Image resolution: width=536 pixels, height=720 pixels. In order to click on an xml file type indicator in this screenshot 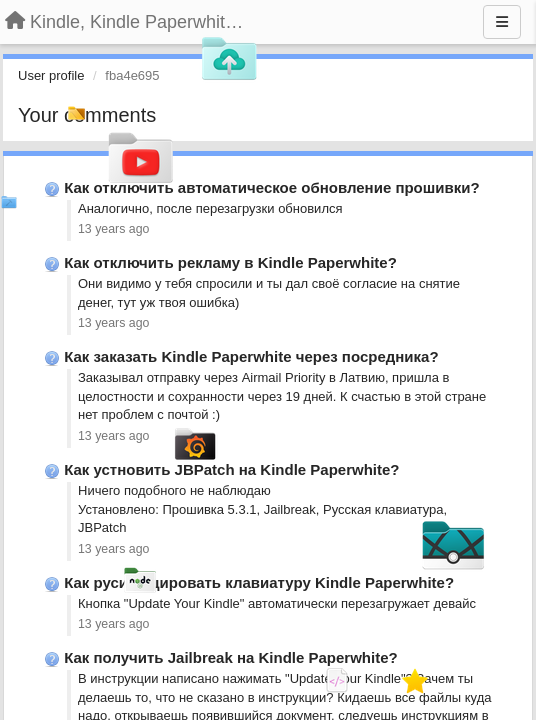, I will do `click(337, 680)`.